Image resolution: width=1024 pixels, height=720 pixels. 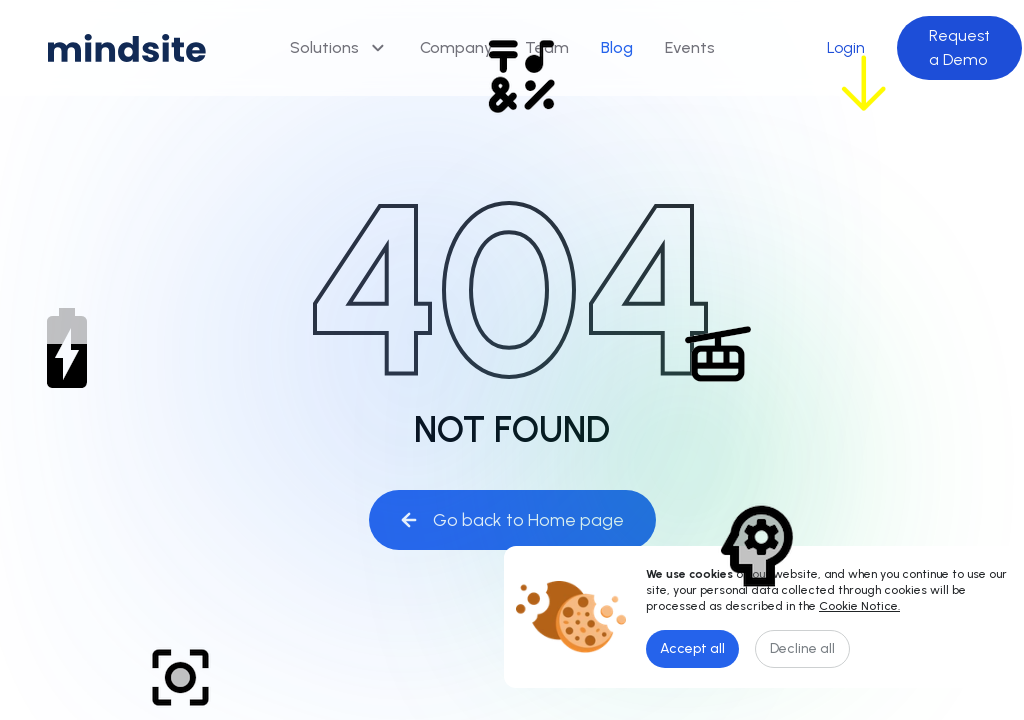 I want to click on indicates battery is charging at 60% capacity, so click(x=67, y=348).